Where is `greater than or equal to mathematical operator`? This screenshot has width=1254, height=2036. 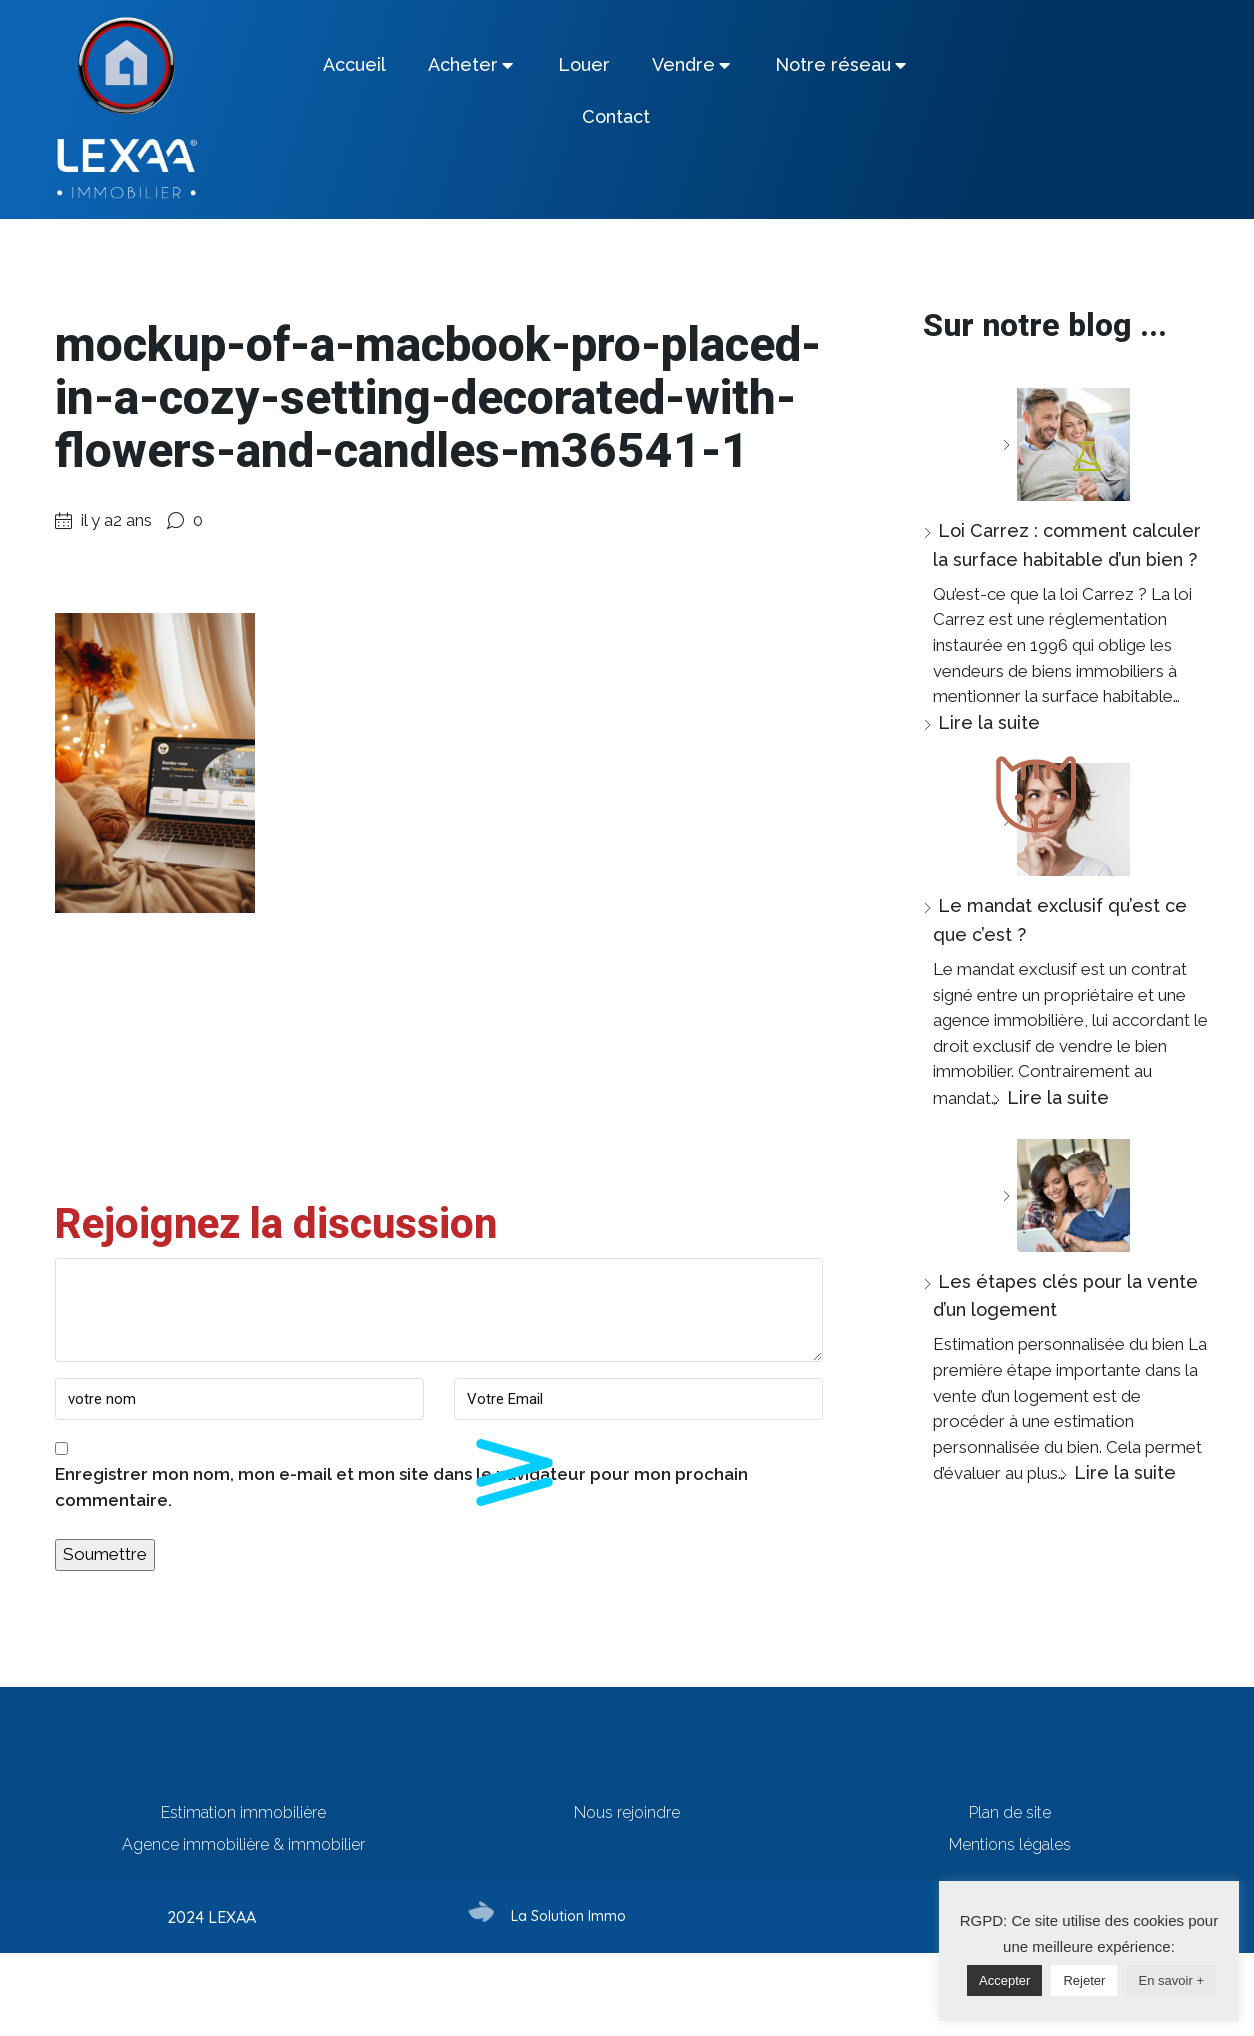
greater than or equal to mathematical operator is located at coordinates (514, 1472).